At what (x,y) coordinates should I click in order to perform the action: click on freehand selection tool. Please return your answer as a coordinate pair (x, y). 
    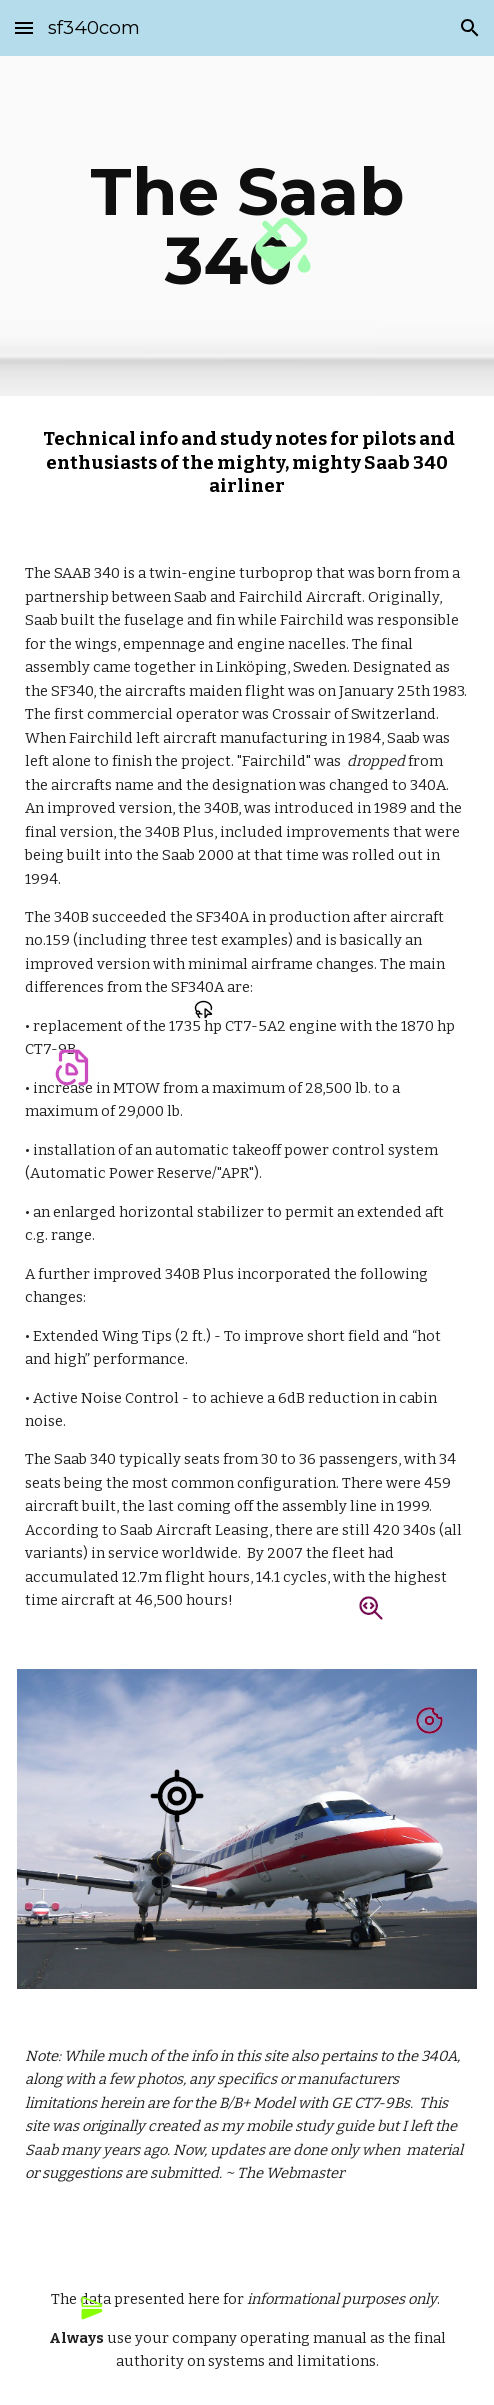
    Looking at the image, I should click on (203, 1009).